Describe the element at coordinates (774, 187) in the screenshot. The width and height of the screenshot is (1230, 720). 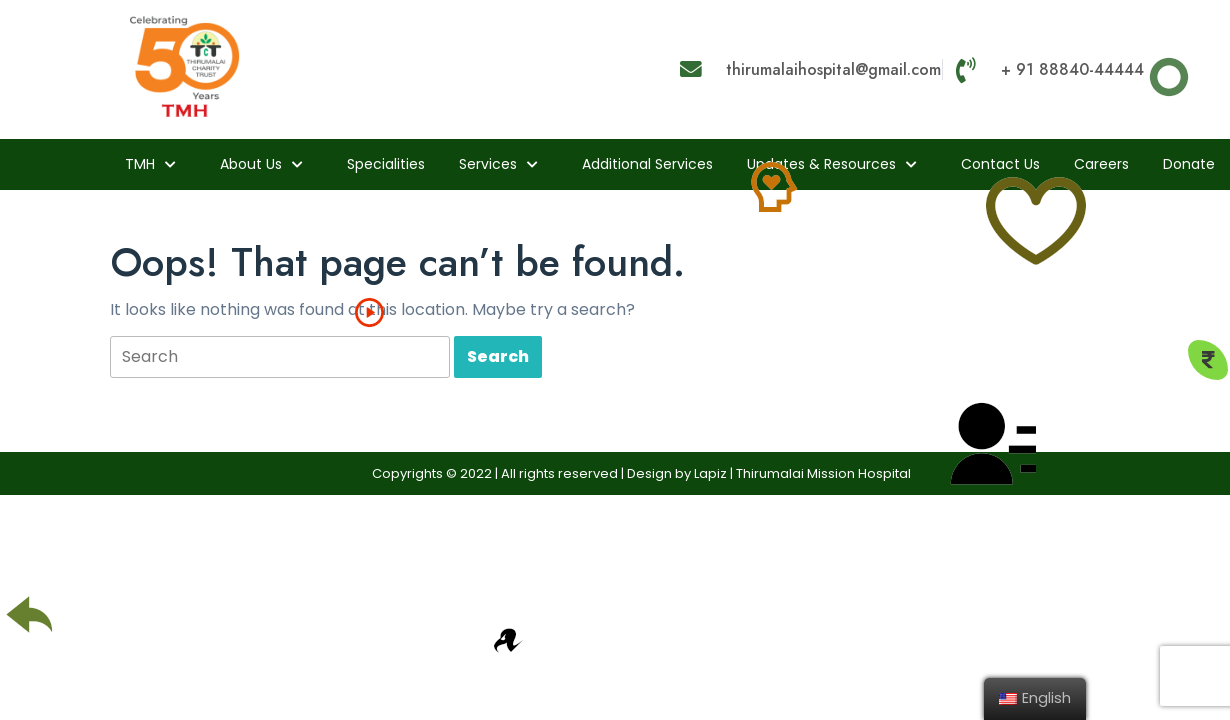
I see `access mental health resources` at that location.